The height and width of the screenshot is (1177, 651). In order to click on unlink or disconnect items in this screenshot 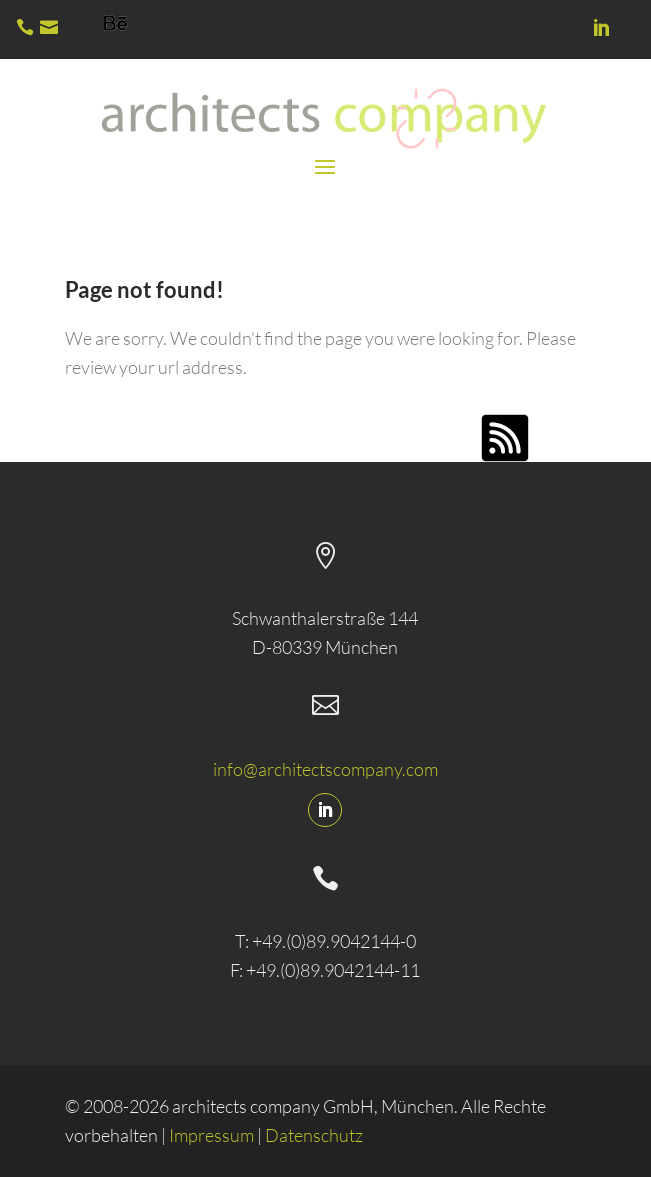, I will do `click(426, 118)`.